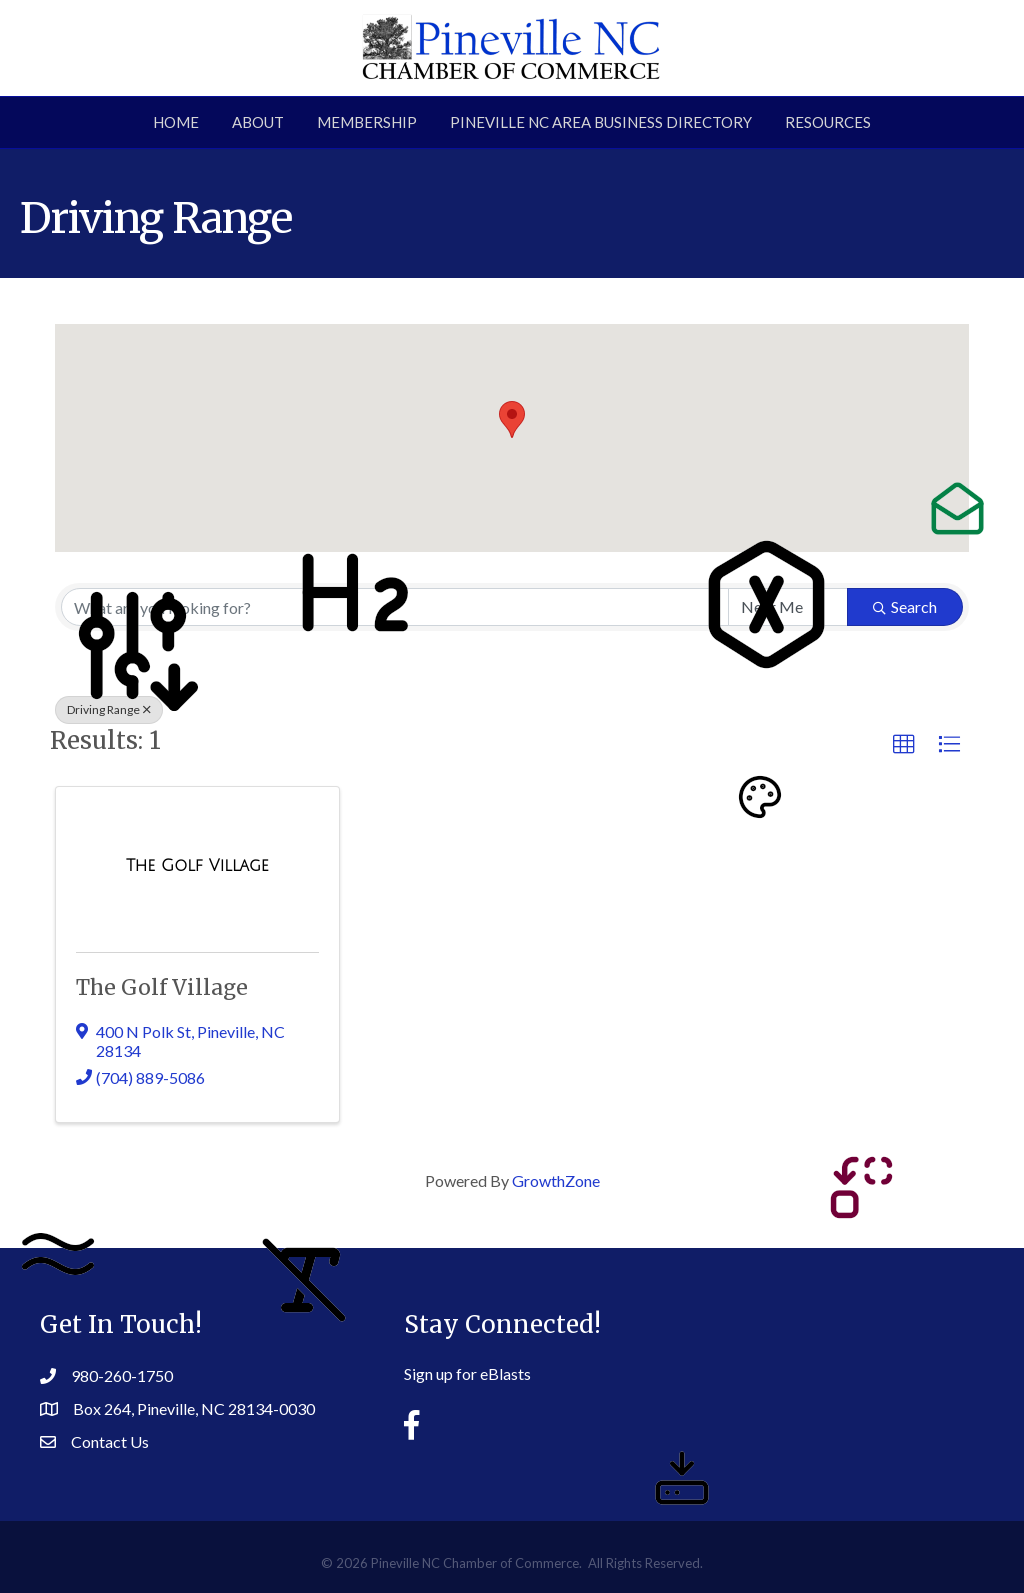  What do you see at coordinates (861, 1187) in the screenshot?
I see `replace or swap an item` at bounding box center [861, 1187].